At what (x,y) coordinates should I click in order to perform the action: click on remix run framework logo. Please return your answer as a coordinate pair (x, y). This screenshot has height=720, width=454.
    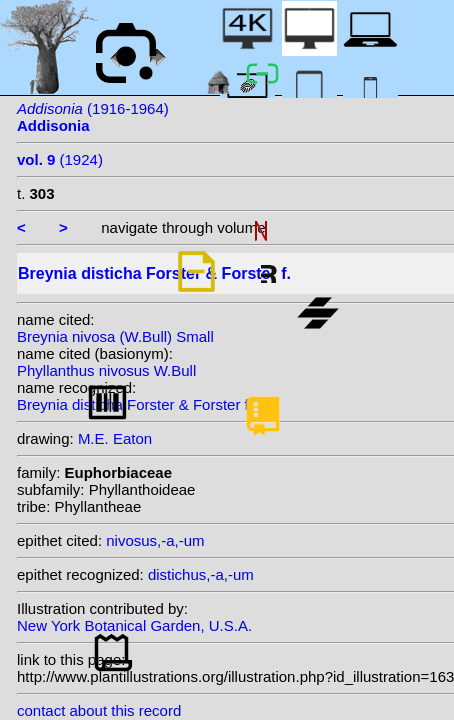
    Looking at the image, I should click on (269, 275).